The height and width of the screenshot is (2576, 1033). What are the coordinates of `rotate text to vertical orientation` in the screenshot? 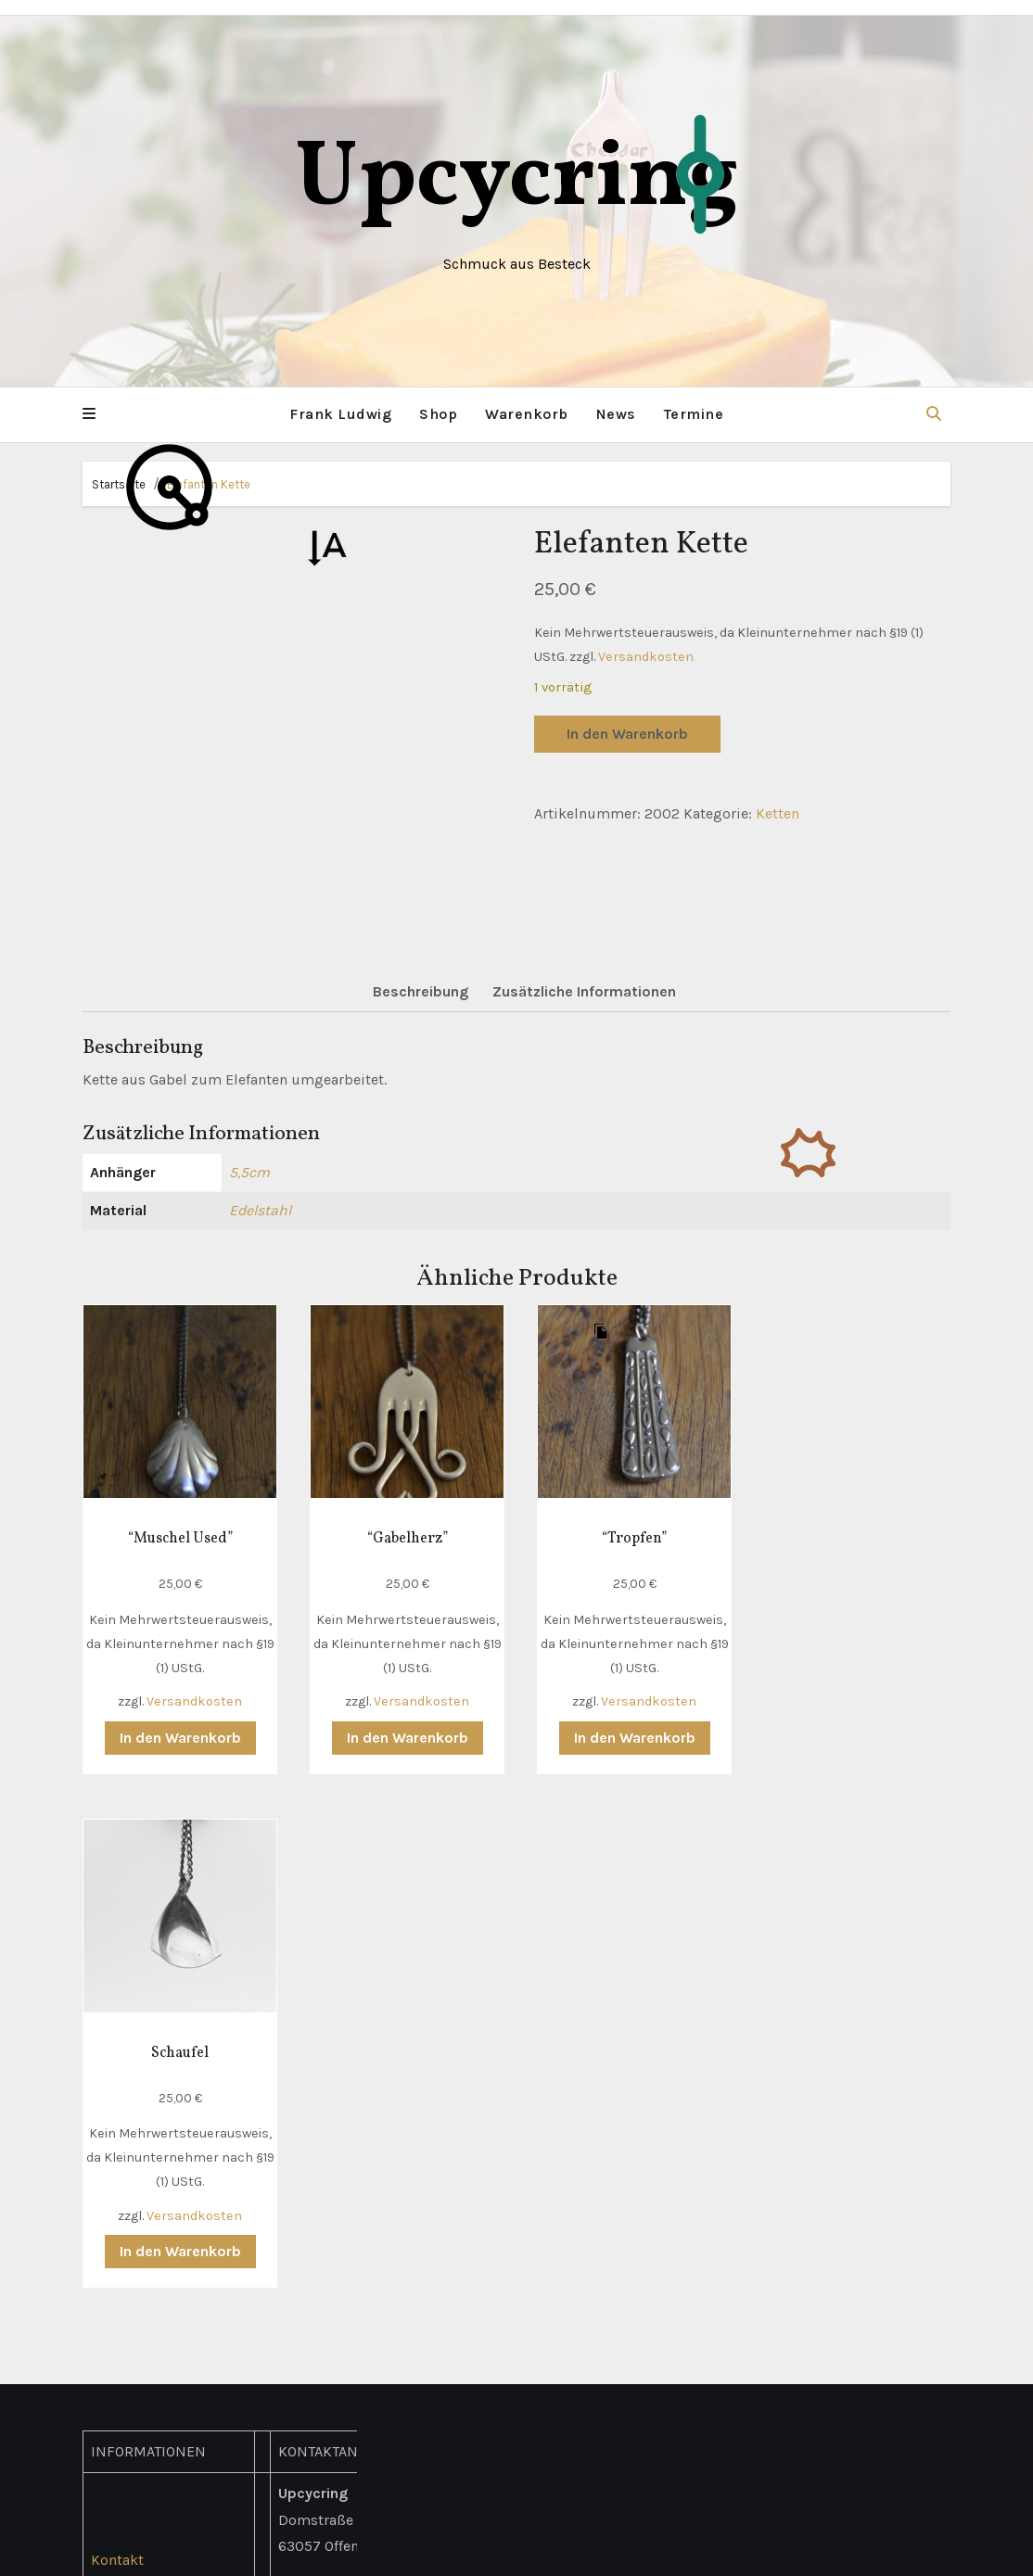 It's located at (327, 548).